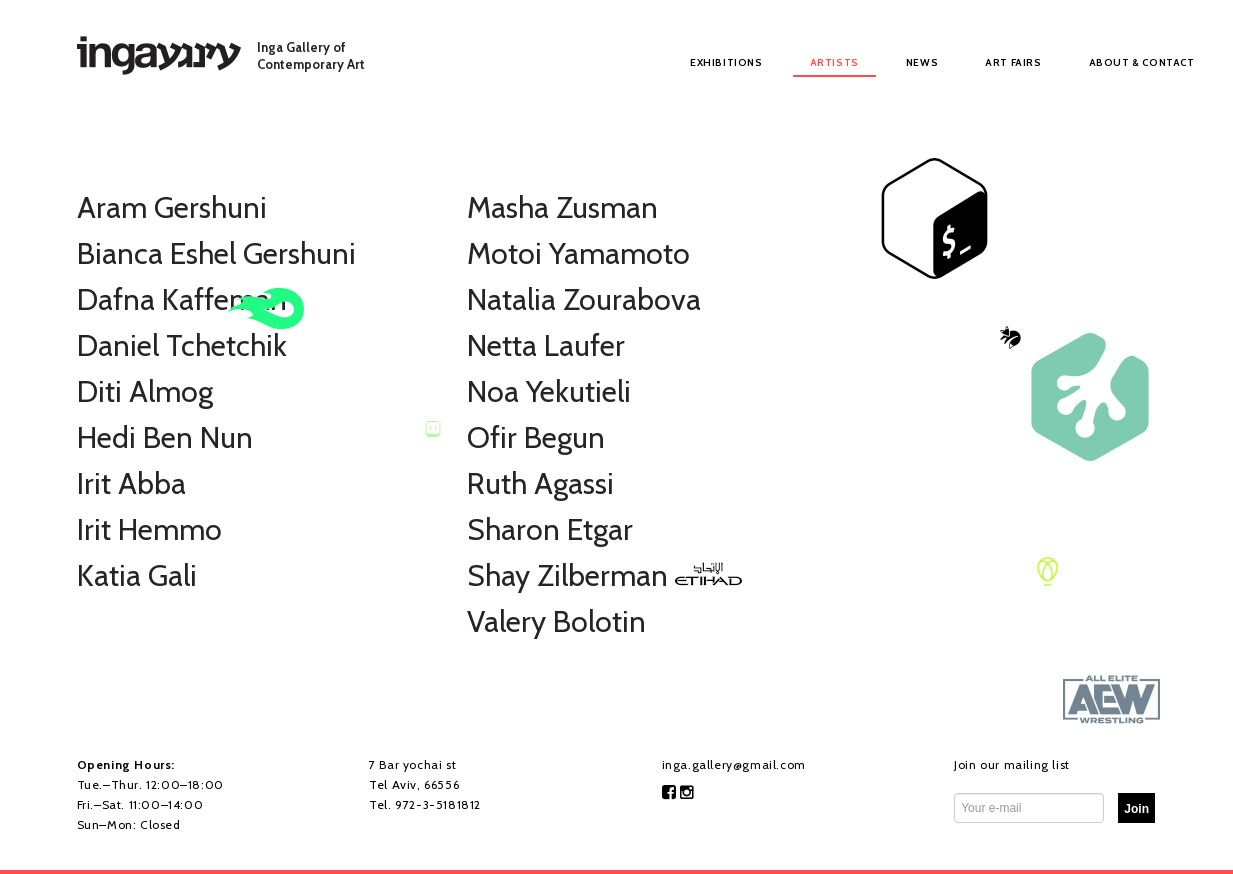 The height and width of the screenshot is (874, 1233). I want to click on open MediaFire cloud storage, so click(265, 308).